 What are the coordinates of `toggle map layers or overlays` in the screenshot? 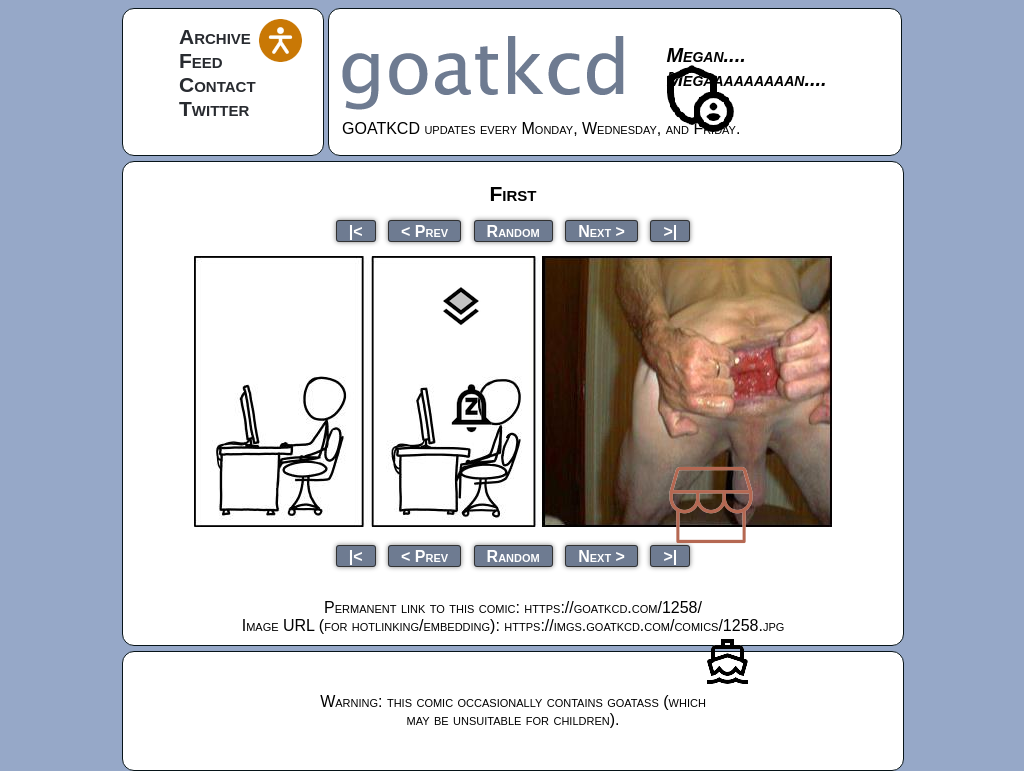 It's located at (461, 307).